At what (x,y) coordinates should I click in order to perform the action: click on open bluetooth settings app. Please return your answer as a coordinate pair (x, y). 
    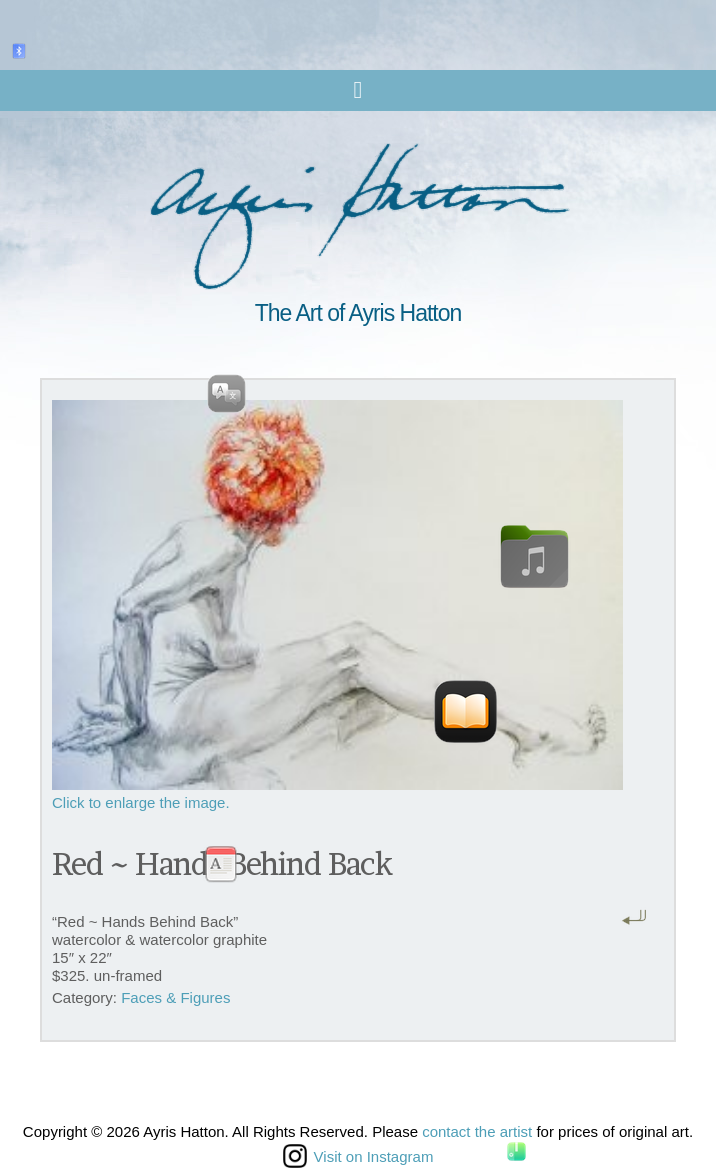
    Looking at the image, I should click on (19, 51).